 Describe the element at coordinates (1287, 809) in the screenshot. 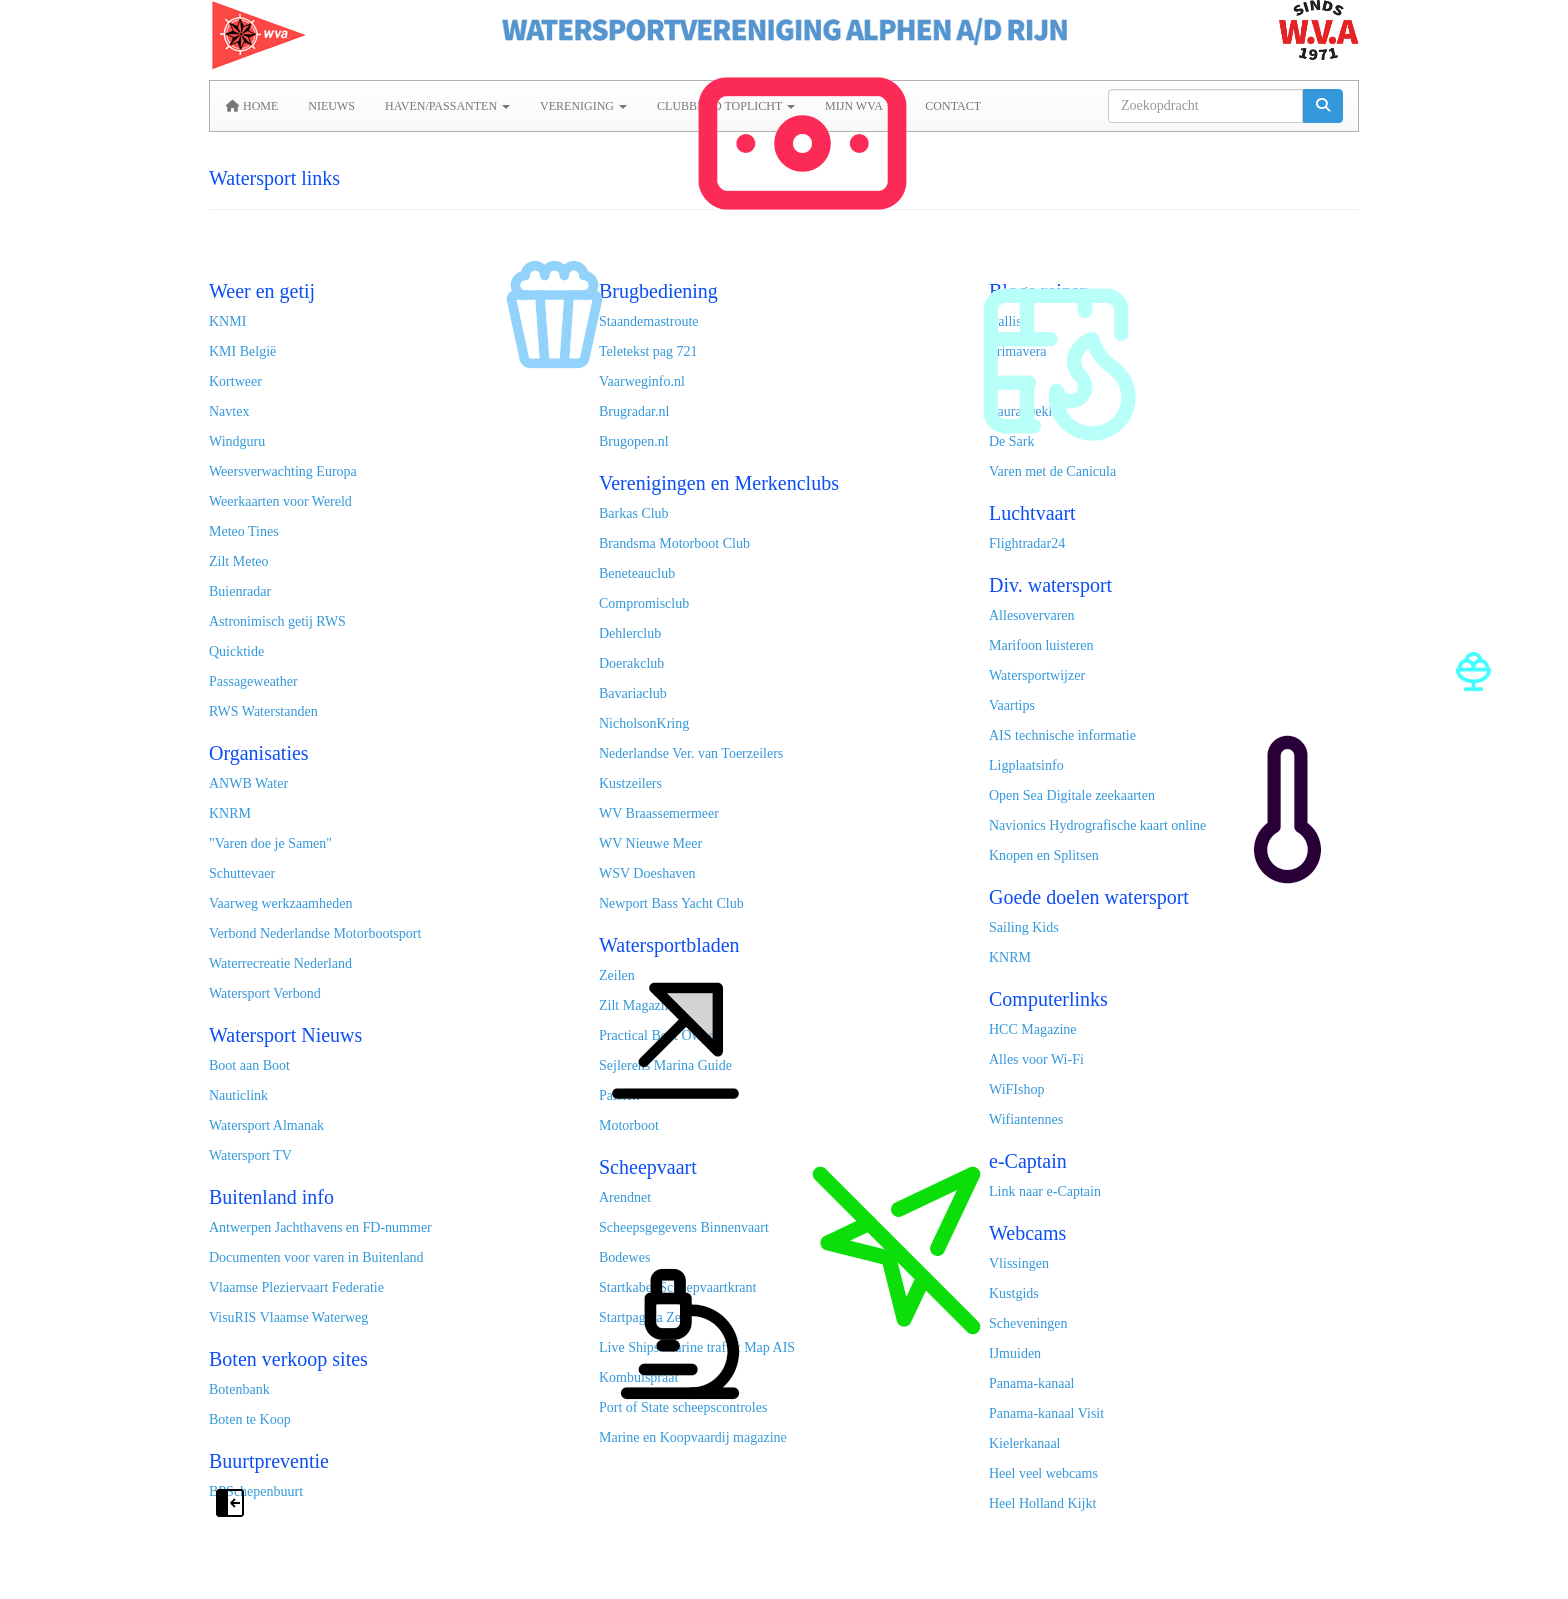

I see `view current temperature reading` at that location.